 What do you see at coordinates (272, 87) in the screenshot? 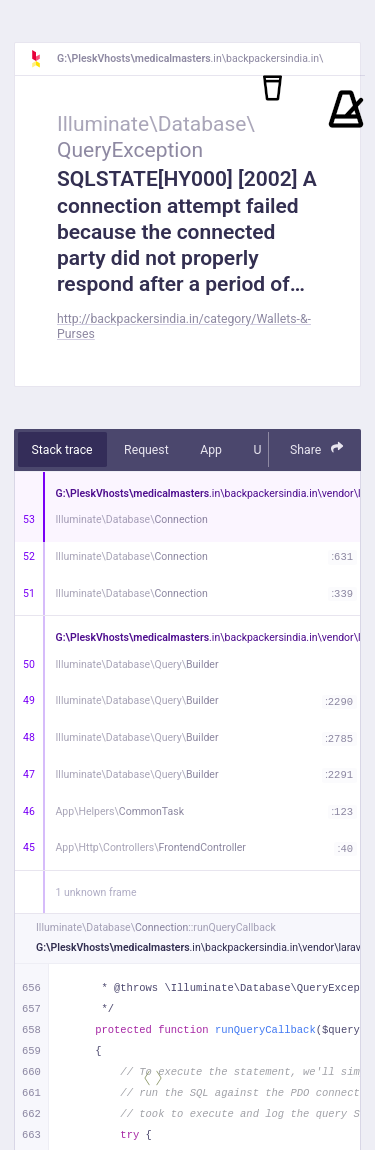
I see `view nearby bars or pubs` at bounding box center [272, 87].